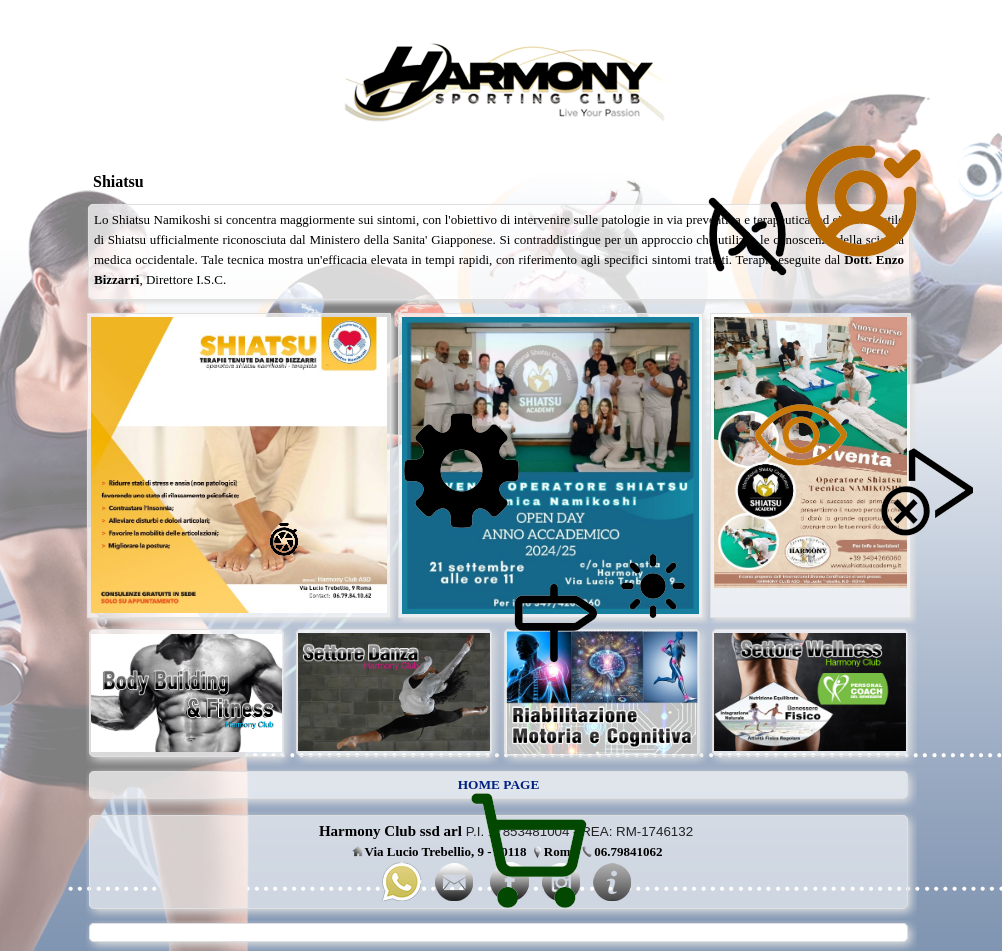  Describe the element at coordinates (861, 201) in the screenshot. I see `verified user profile` at that location.